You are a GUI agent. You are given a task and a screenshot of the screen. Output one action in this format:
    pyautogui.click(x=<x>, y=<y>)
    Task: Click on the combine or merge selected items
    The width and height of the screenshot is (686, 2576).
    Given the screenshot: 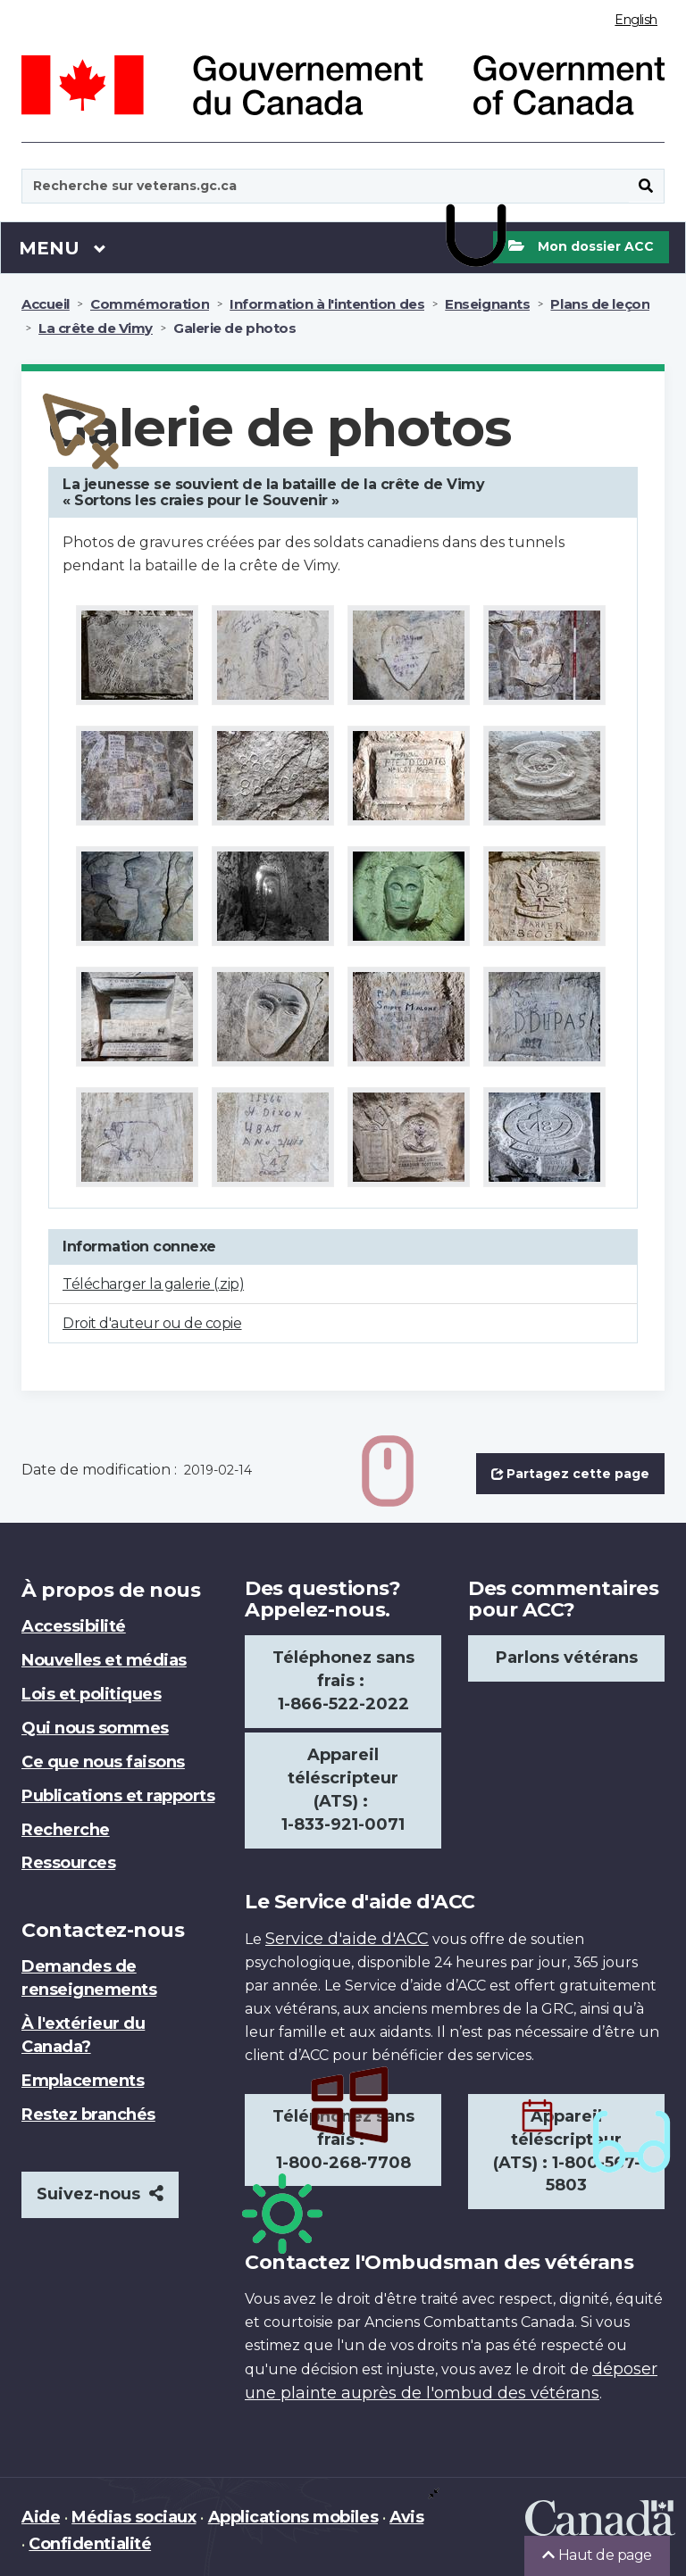 What is the action you would take?
    pyautogui.click(x=476, y=231)
    